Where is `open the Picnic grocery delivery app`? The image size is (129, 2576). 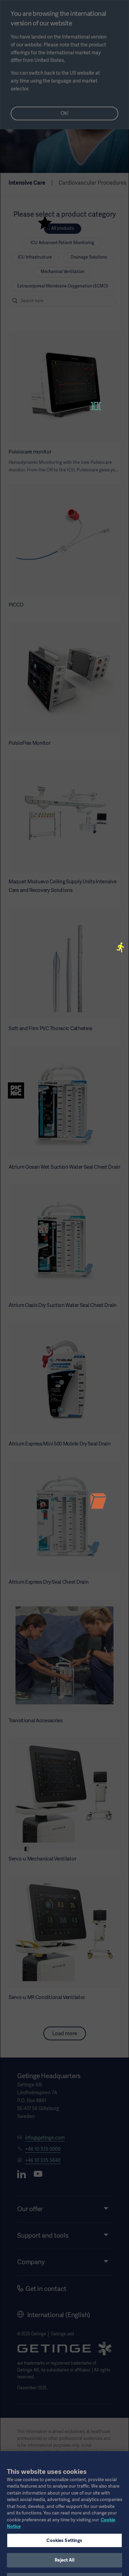 open the Picnic grocery delivery app is located at coordinates (16, 1090).